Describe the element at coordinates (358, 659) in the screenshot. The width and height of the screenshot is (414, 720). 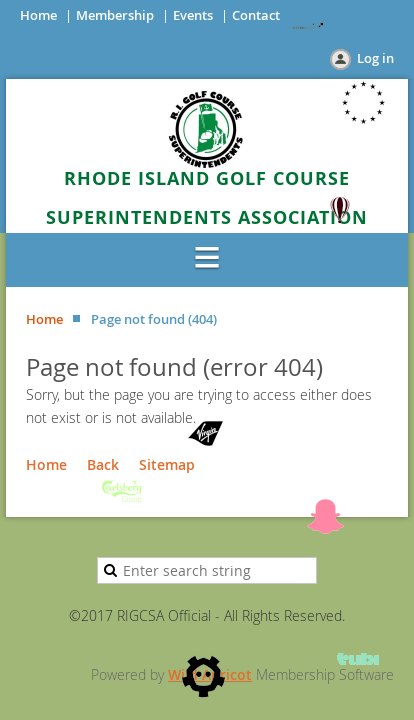
I see `open the tubi streaming app` at that location.